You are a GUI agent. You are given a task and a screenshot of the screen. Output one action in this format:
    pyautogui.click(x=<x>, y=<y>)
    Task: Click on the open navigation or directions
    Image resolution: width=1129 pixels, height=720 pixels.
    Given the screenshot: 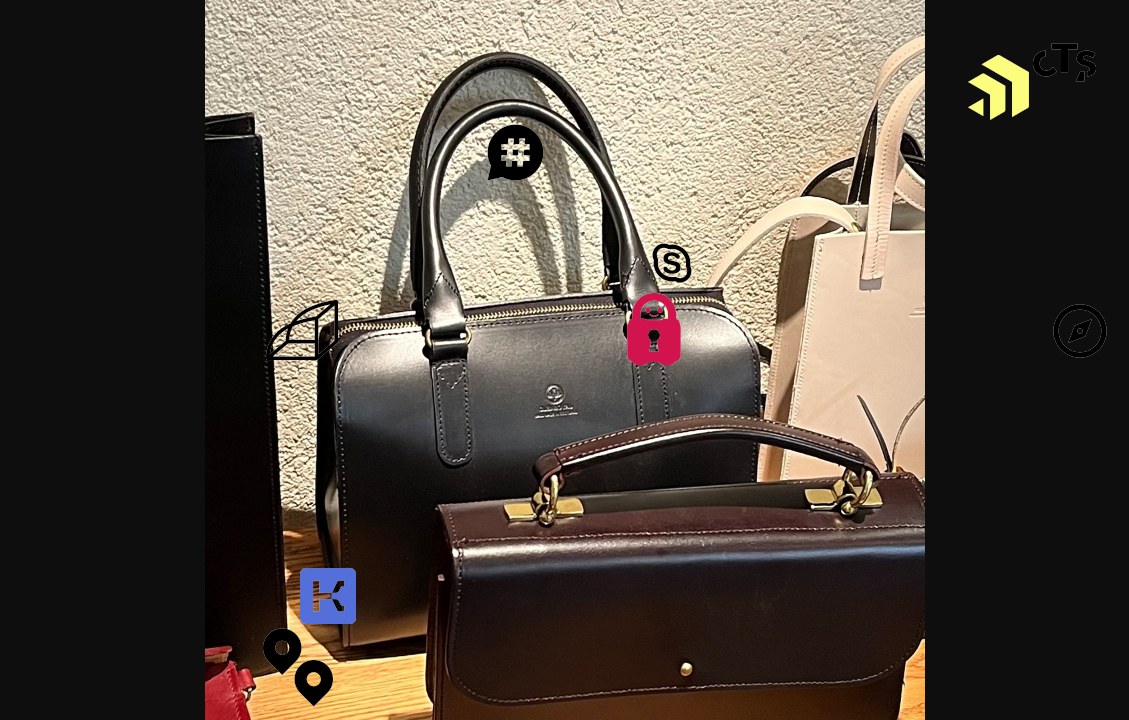 What is the action you would take?
    pyautogui.click(x=1080, y=331)
    